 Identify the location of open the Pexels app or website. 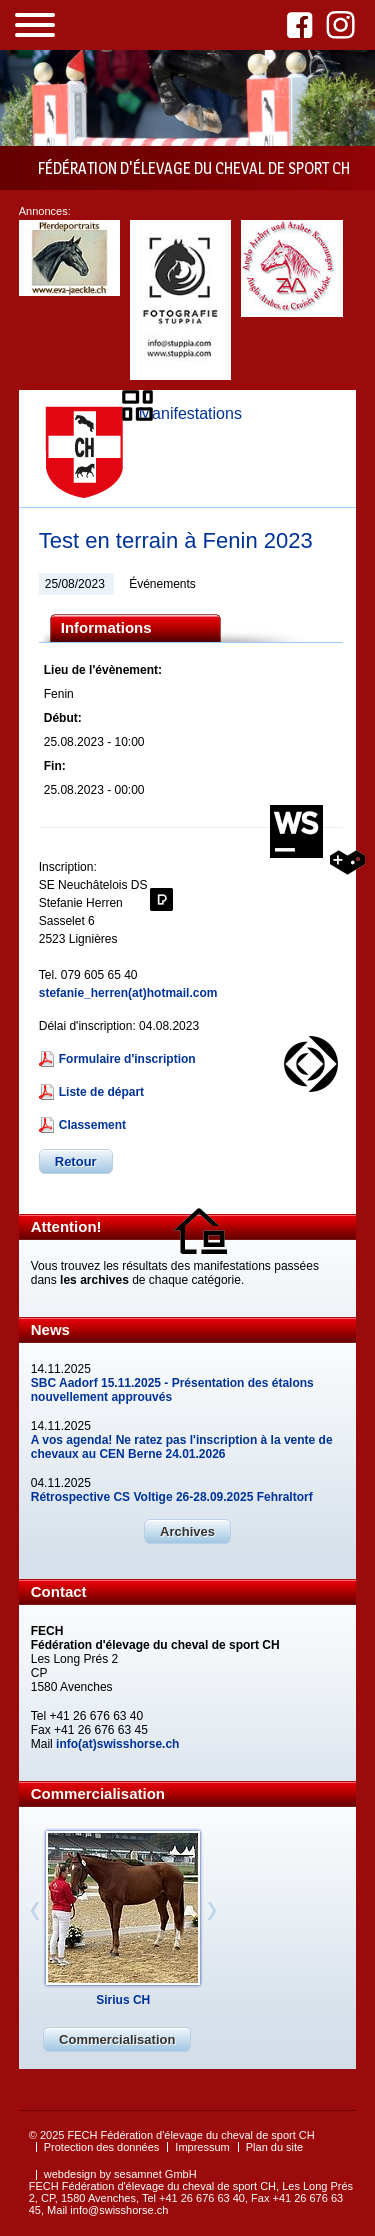
(161, 899).